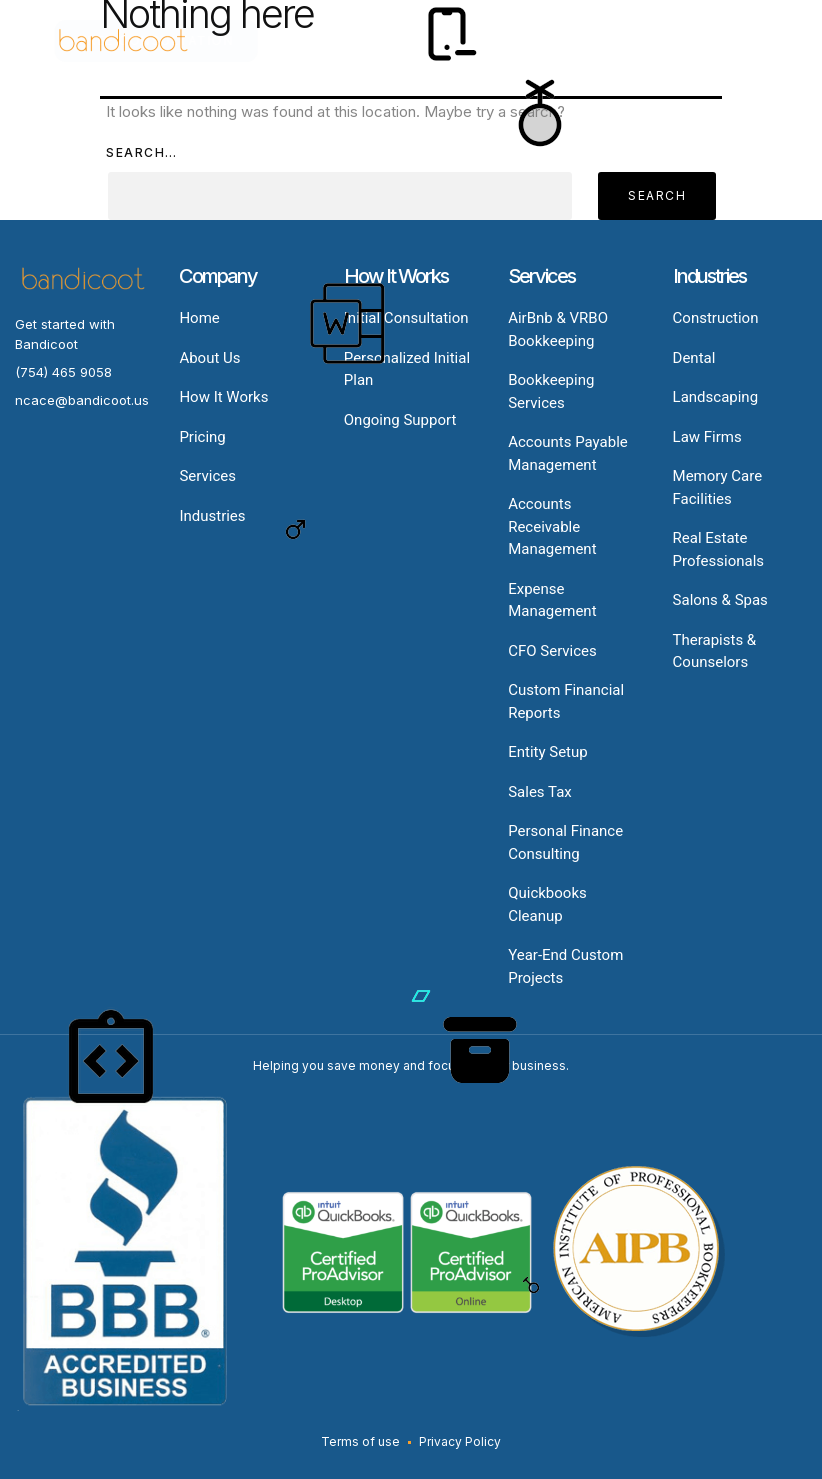 The width and height of the screenshot is (822, 1479). Describe the element at coordinates (540, 113) in the screenshot. I see `indicates nonbinary gender identity option` at that location.